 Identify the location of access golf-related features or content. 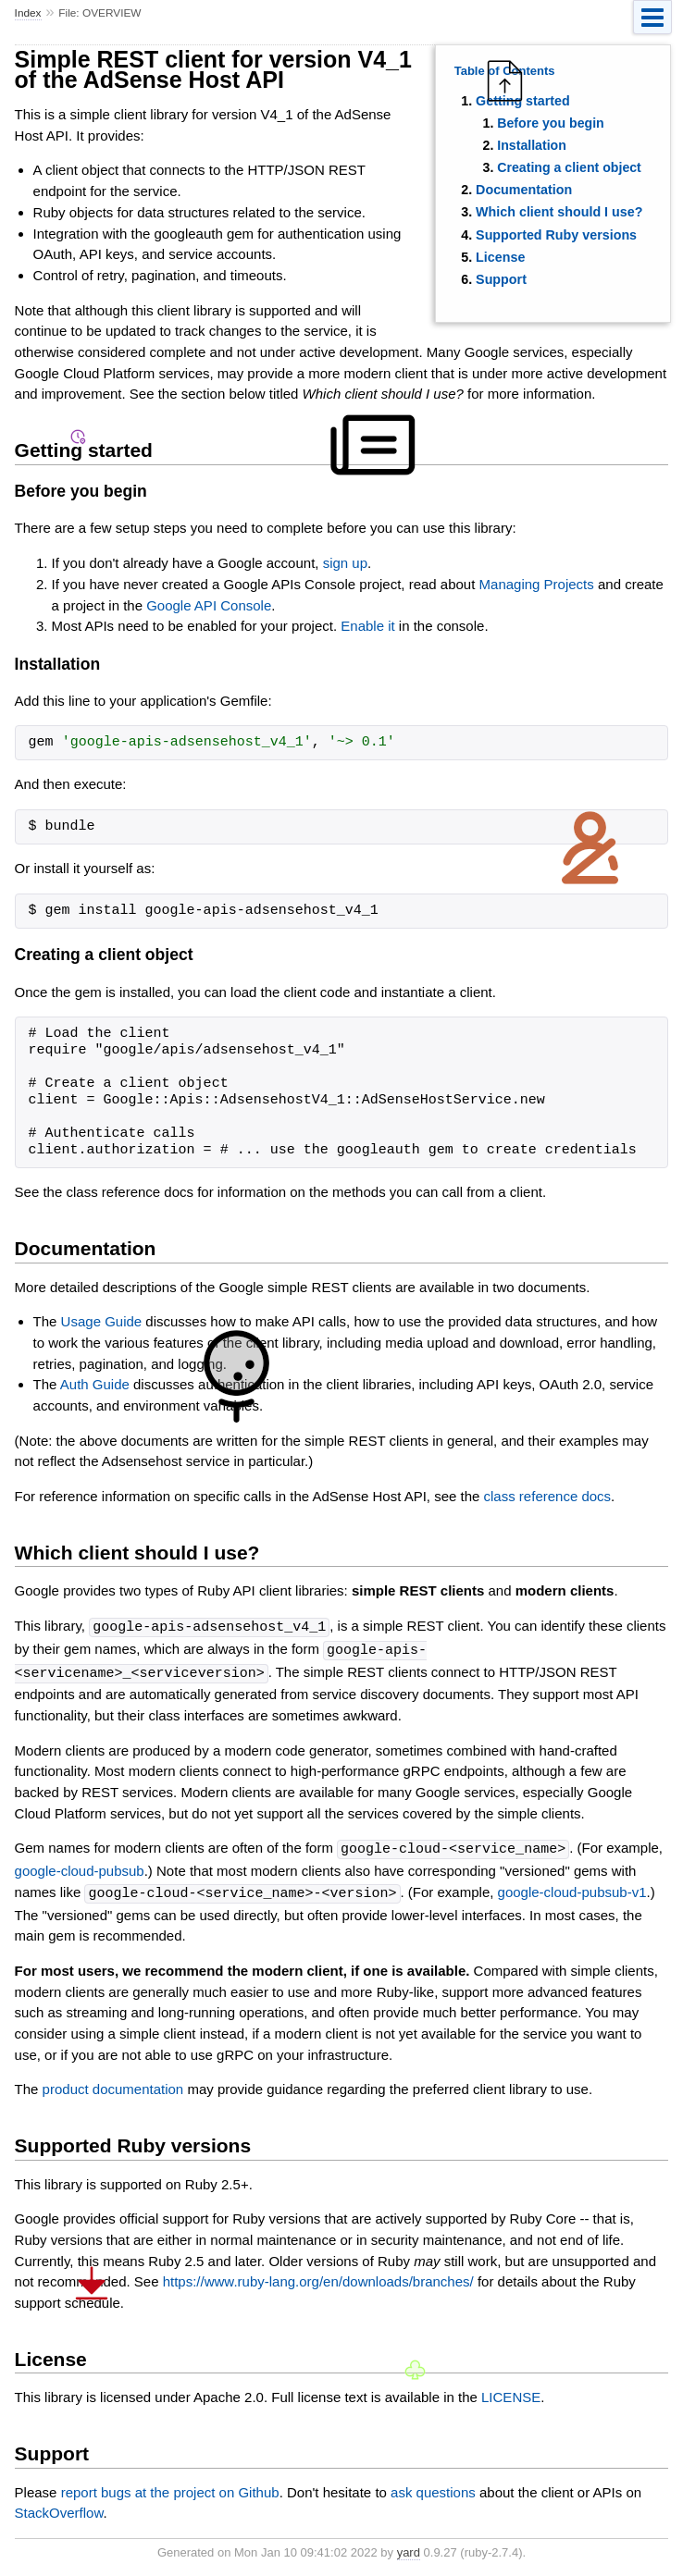
(236, 1374).